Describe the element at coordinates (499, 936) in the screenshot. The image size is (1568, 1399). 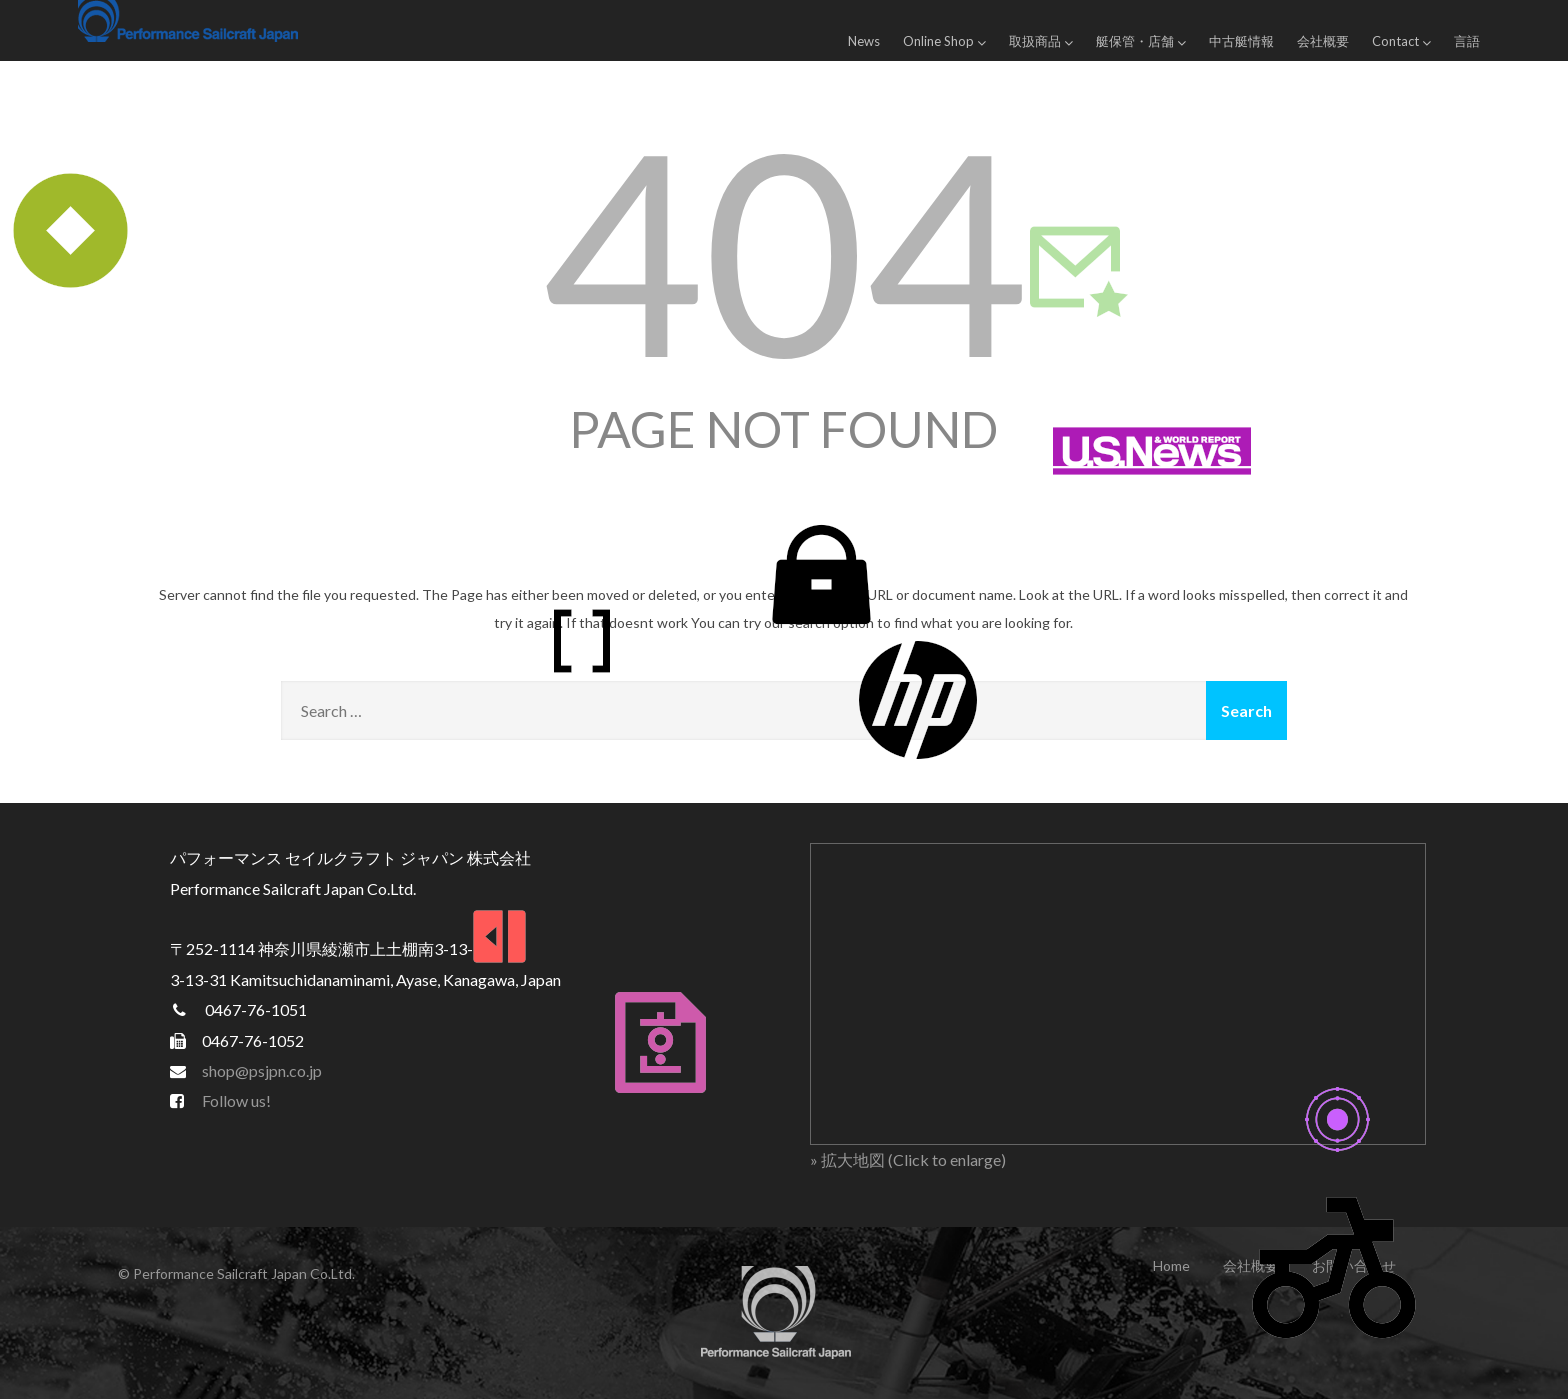
I see `collapse the sidebar panel` at that location.